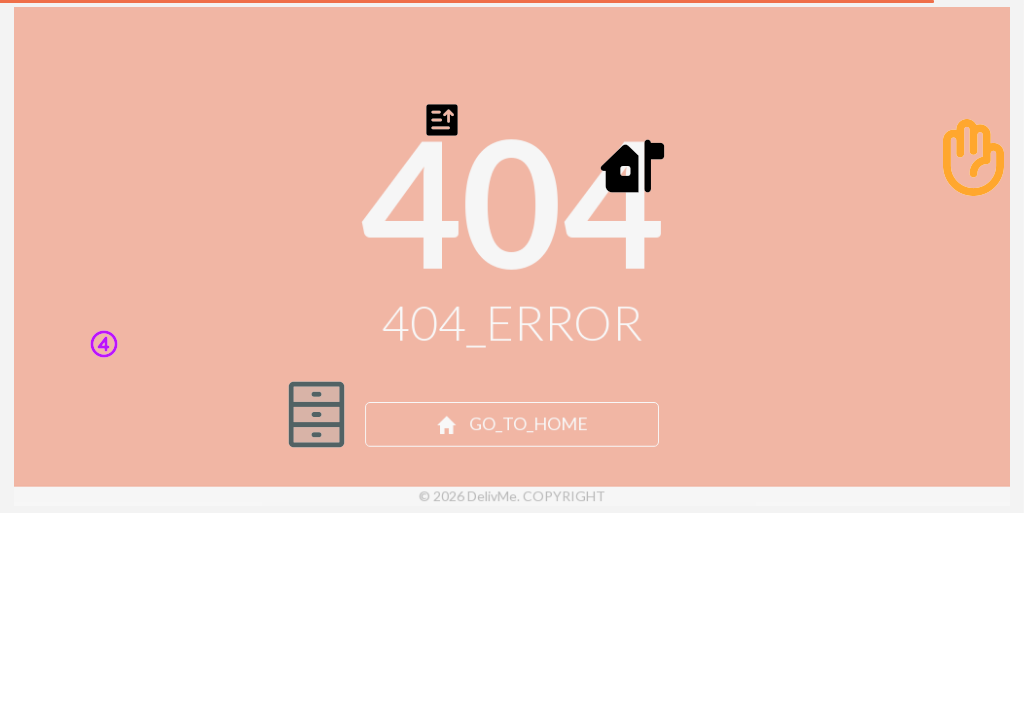 Image resolution: width=1024 pixels, height=720 pixels. What do you see at coordinates (632, 166) in the screenshot?
I see `view your home address or primary location` at bounding box center [632, 166].